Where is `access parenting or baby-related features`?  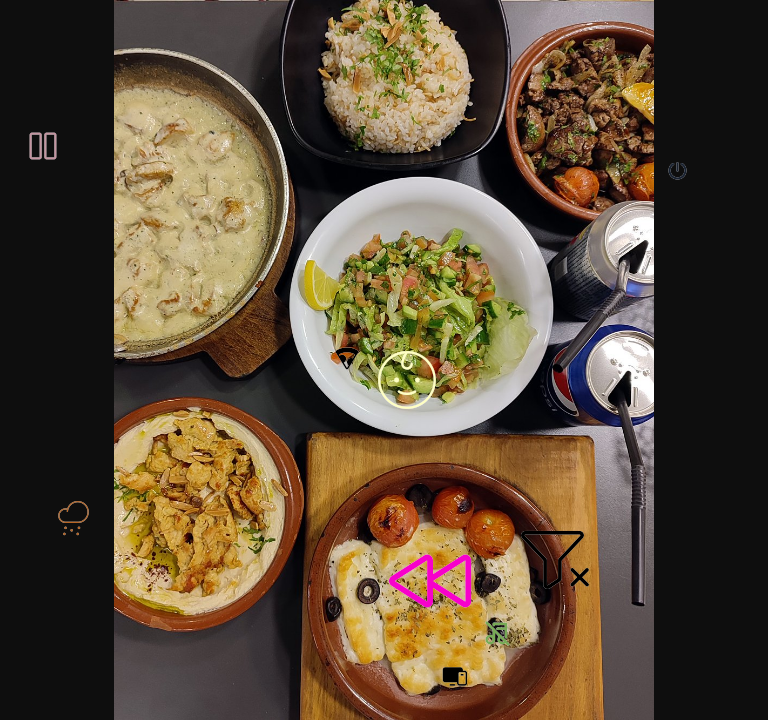 access parenting or baby-related features is located at coordinates (407, 380).